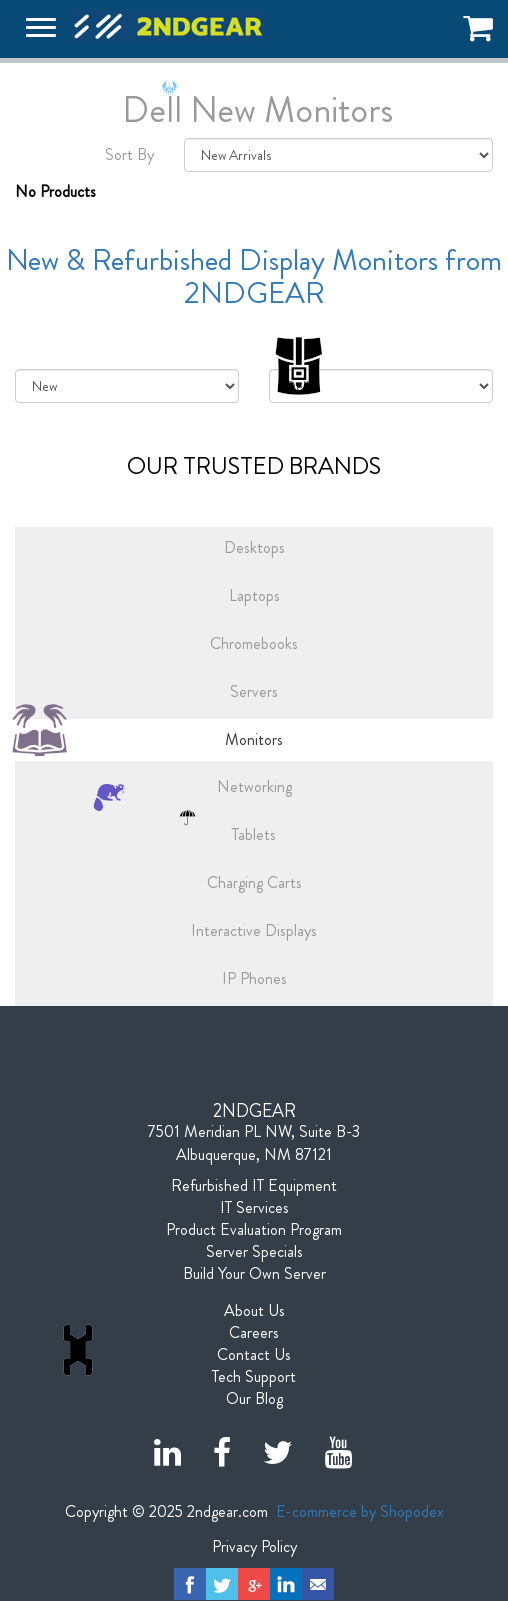 This screenshot has width=508, height=1601. I want to click on view weather forecast or rain conditions, so click(187, 817).